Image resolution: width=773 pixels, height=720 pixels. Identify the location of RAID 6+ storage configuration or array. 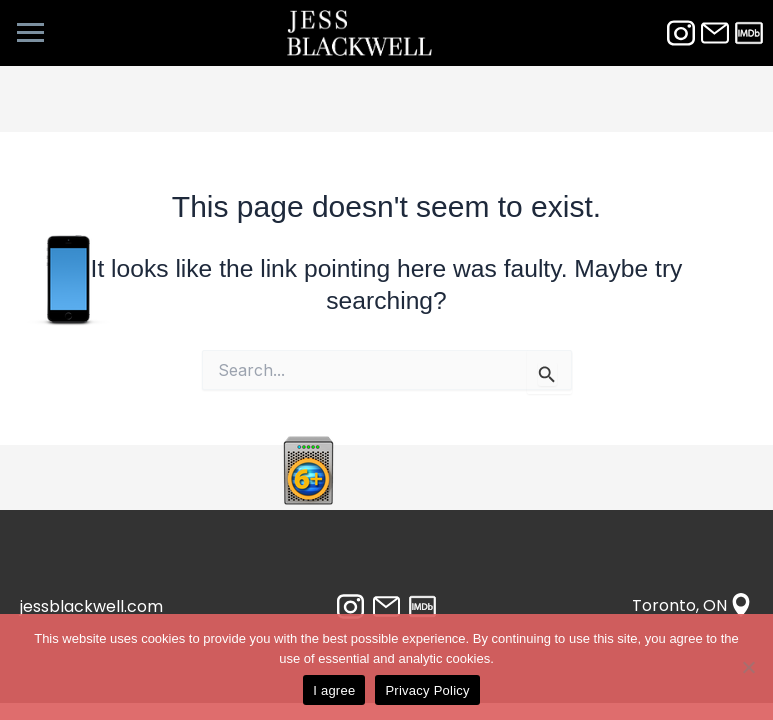
(308, 470).